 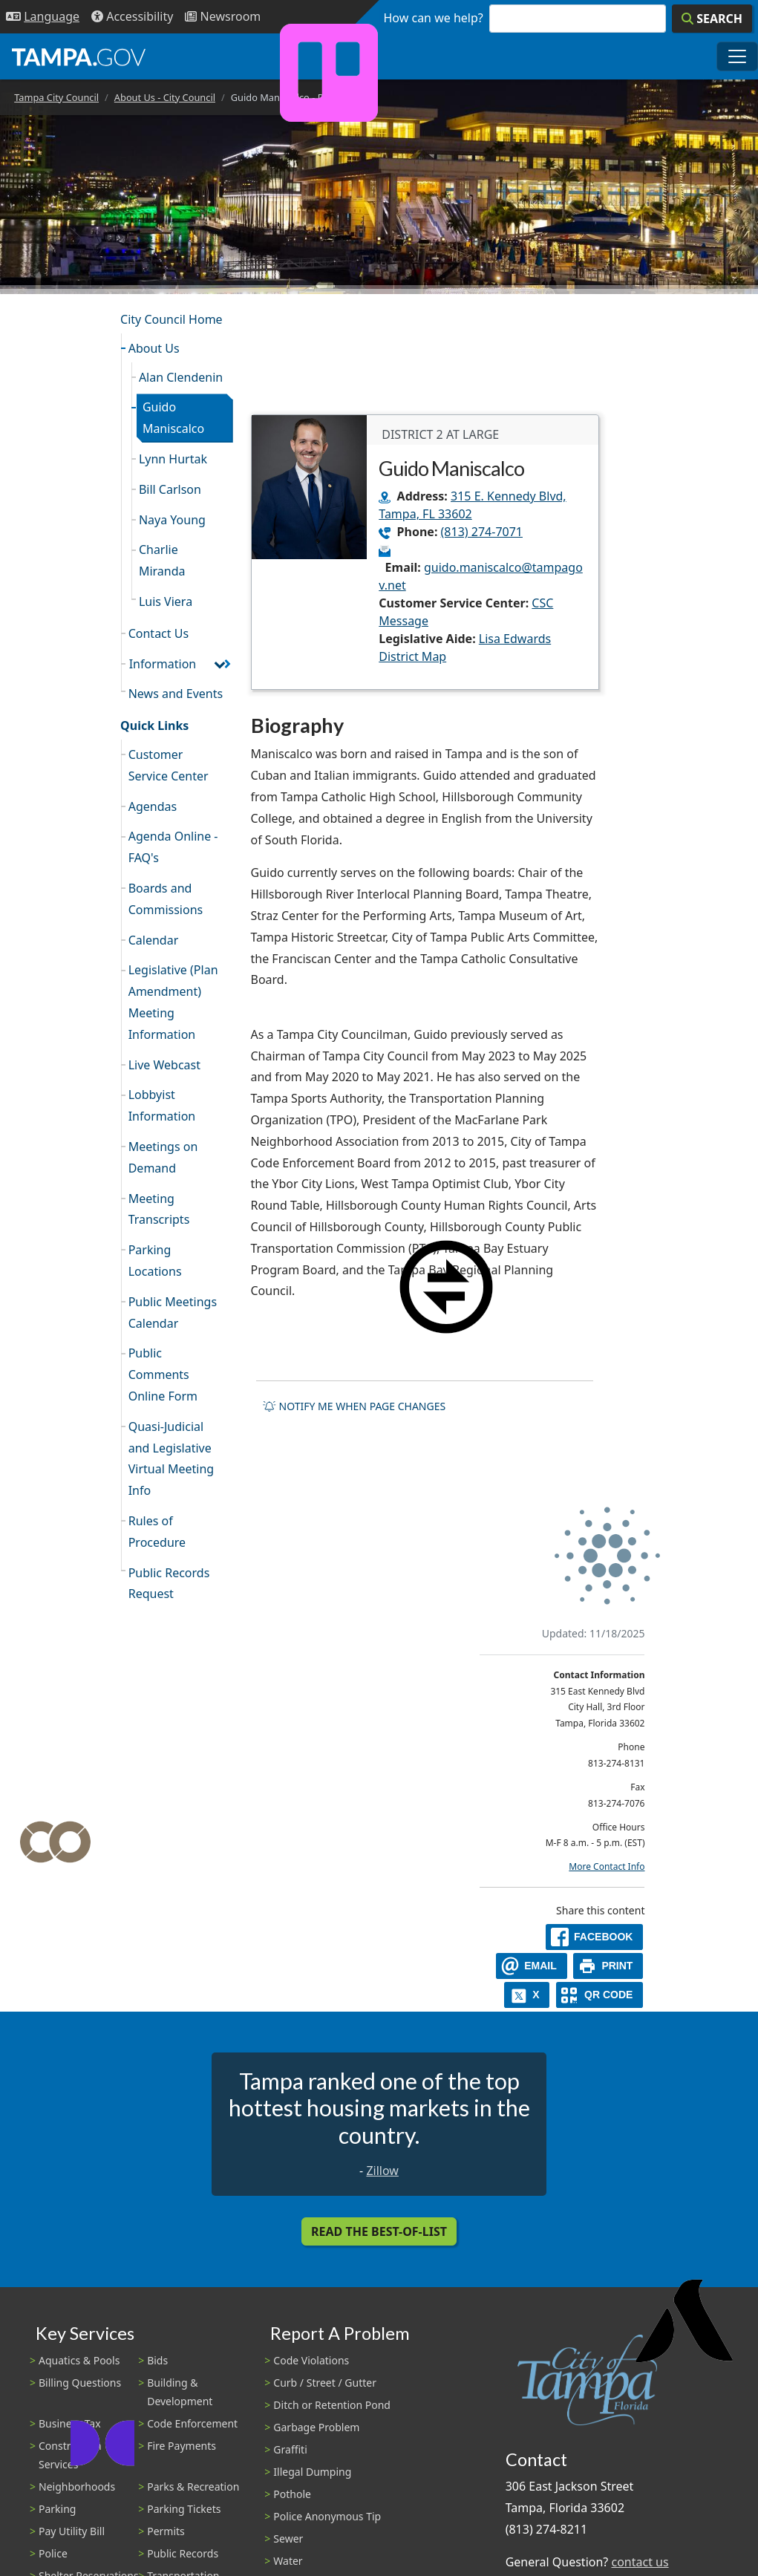 What do you see at coordinates (55, 1842) in the screenshot?
I see `open google colab` at bounding box center [55, 1842].